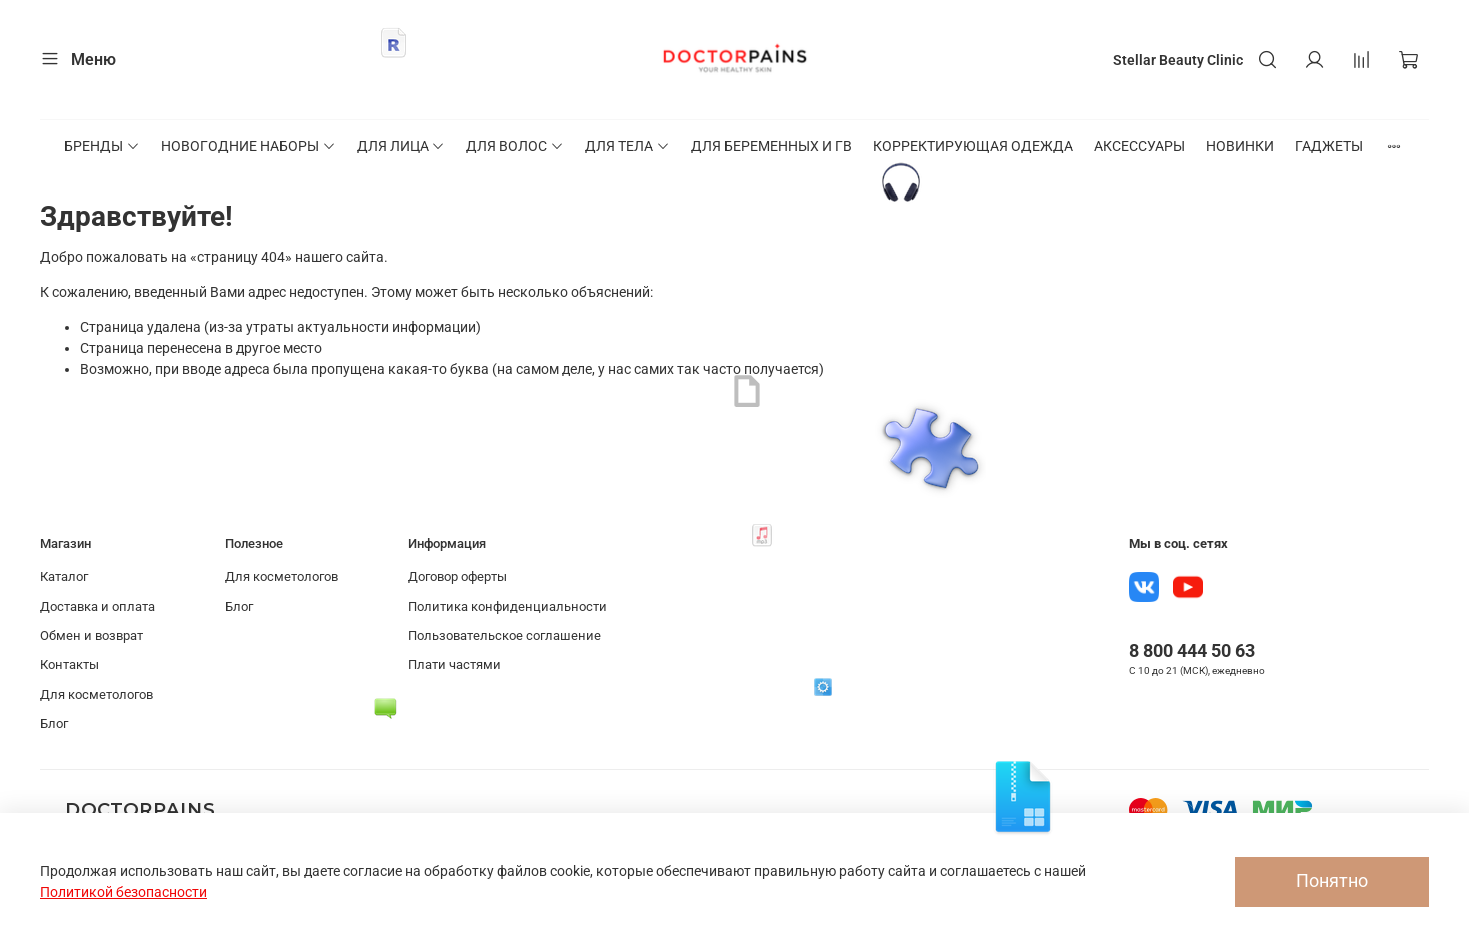 This screenshot has width=1469, height=936. What do you see at coordinates (929, 447) in the screenshot?
I see `indicates an add-on or plugin file type` at bounding box center [929, 447].